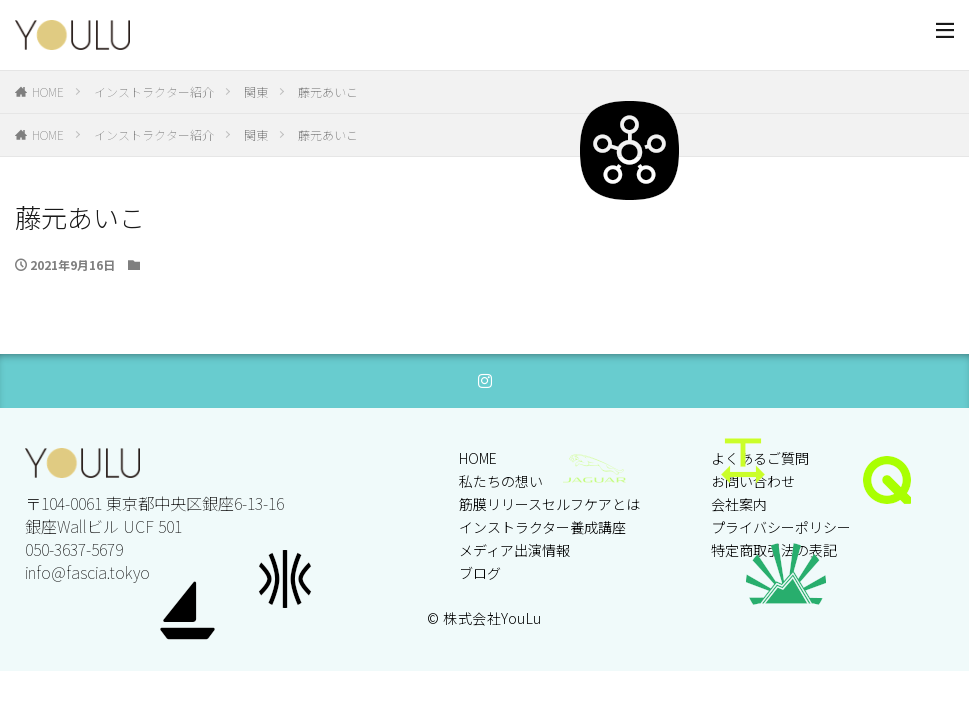 The height and width of the screenshot is (720, 969). I want to click on open the SmartThings app, so click(629, 150).